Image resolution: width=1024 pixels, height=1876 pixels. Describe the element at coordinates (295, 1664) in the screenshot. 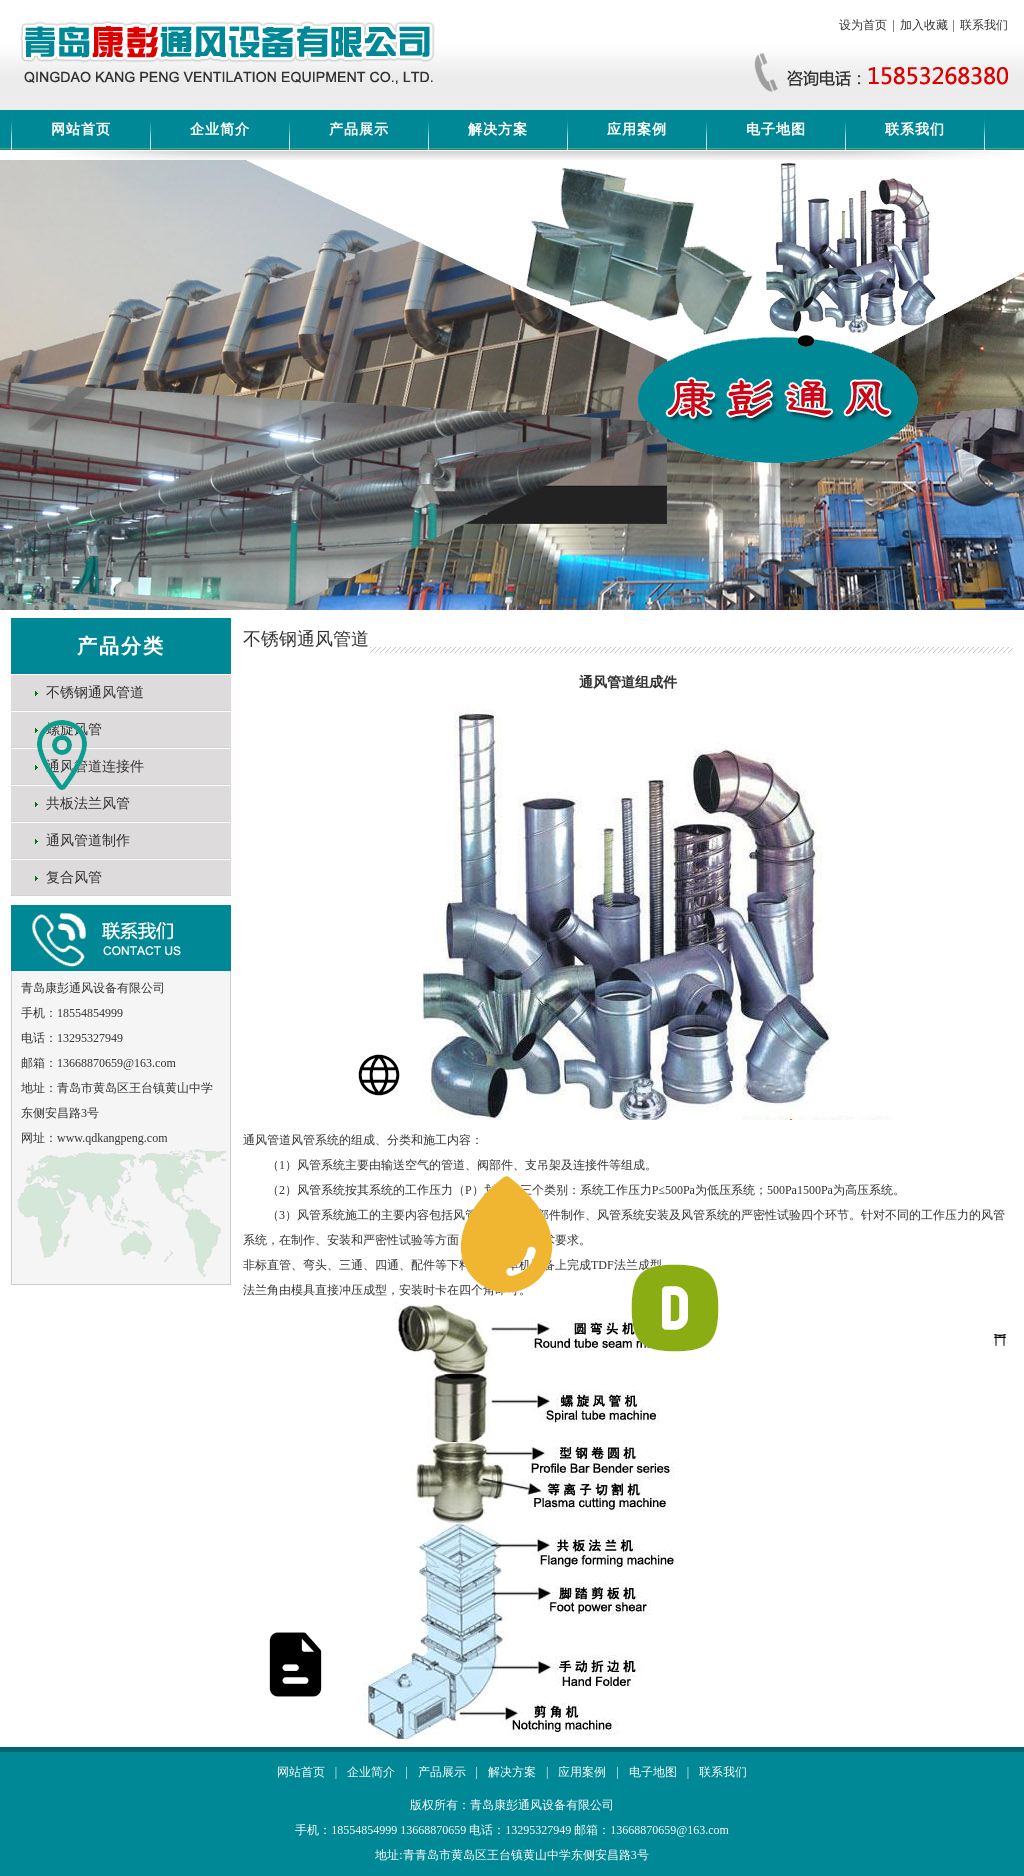

I see `view document contents` at that location.